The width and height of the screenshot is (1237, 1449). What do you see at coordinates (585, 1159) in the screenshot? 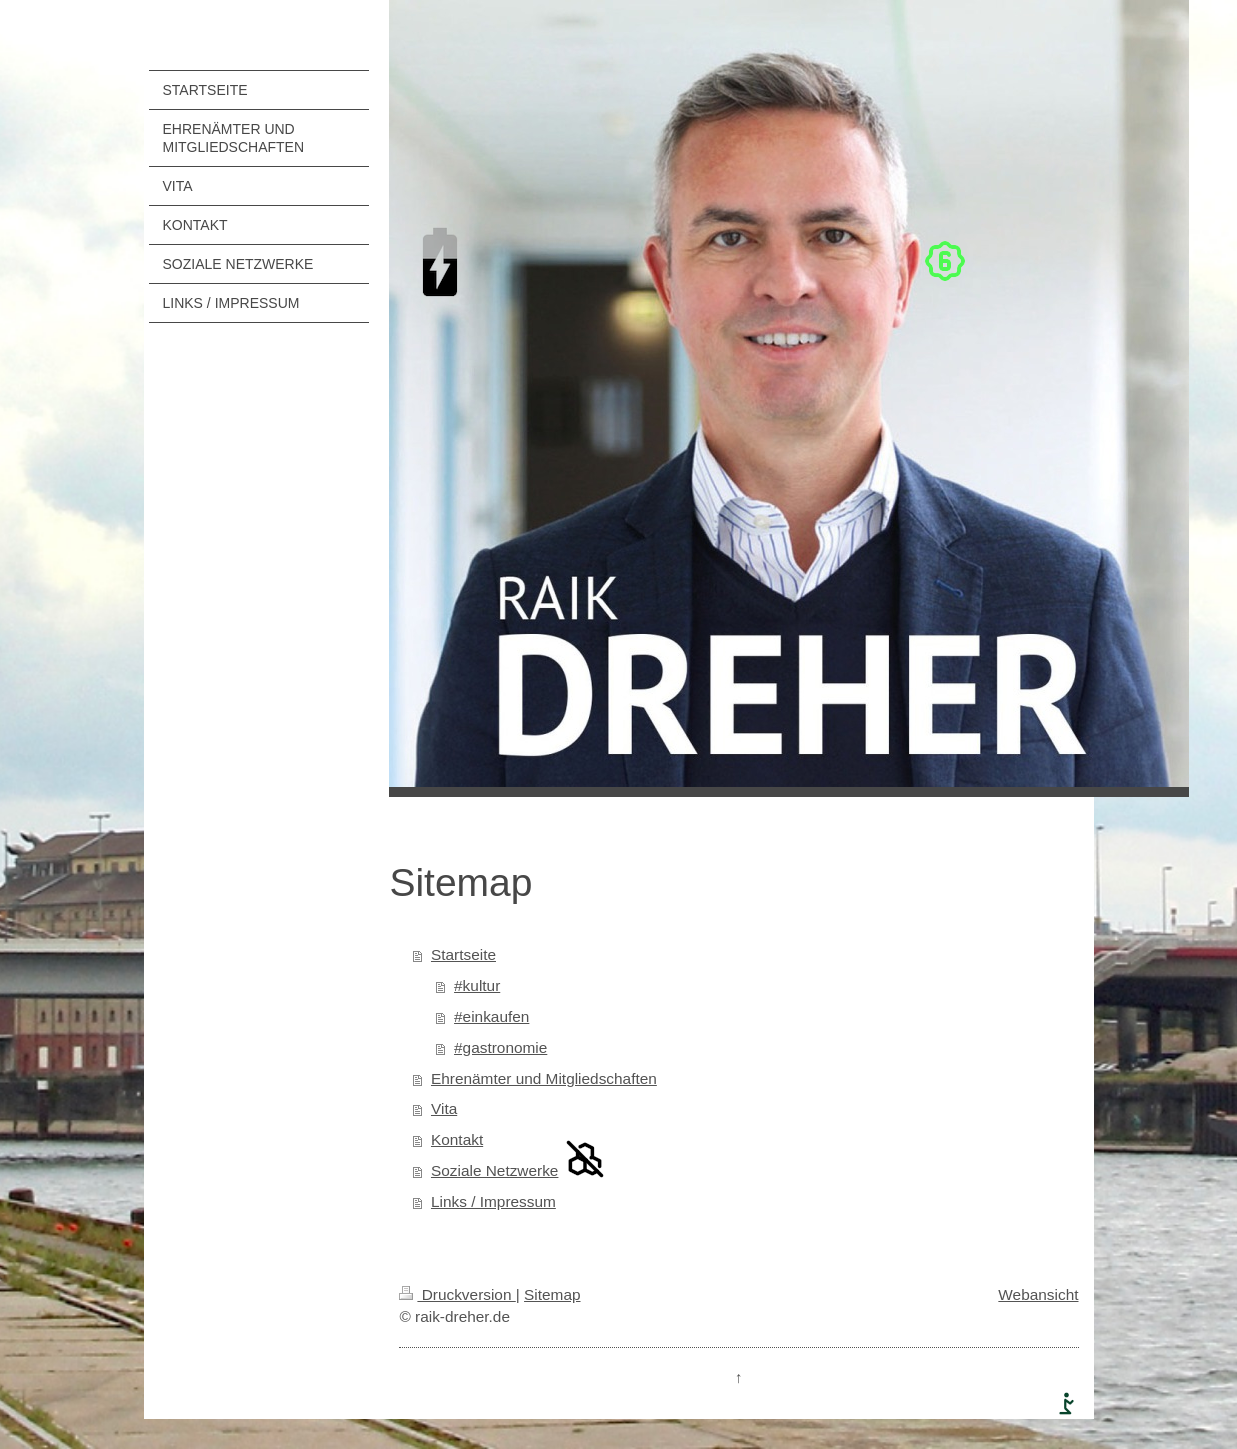
I see `disable hexagonal grid or honeycomb view` at bounding box center [585, 1159].